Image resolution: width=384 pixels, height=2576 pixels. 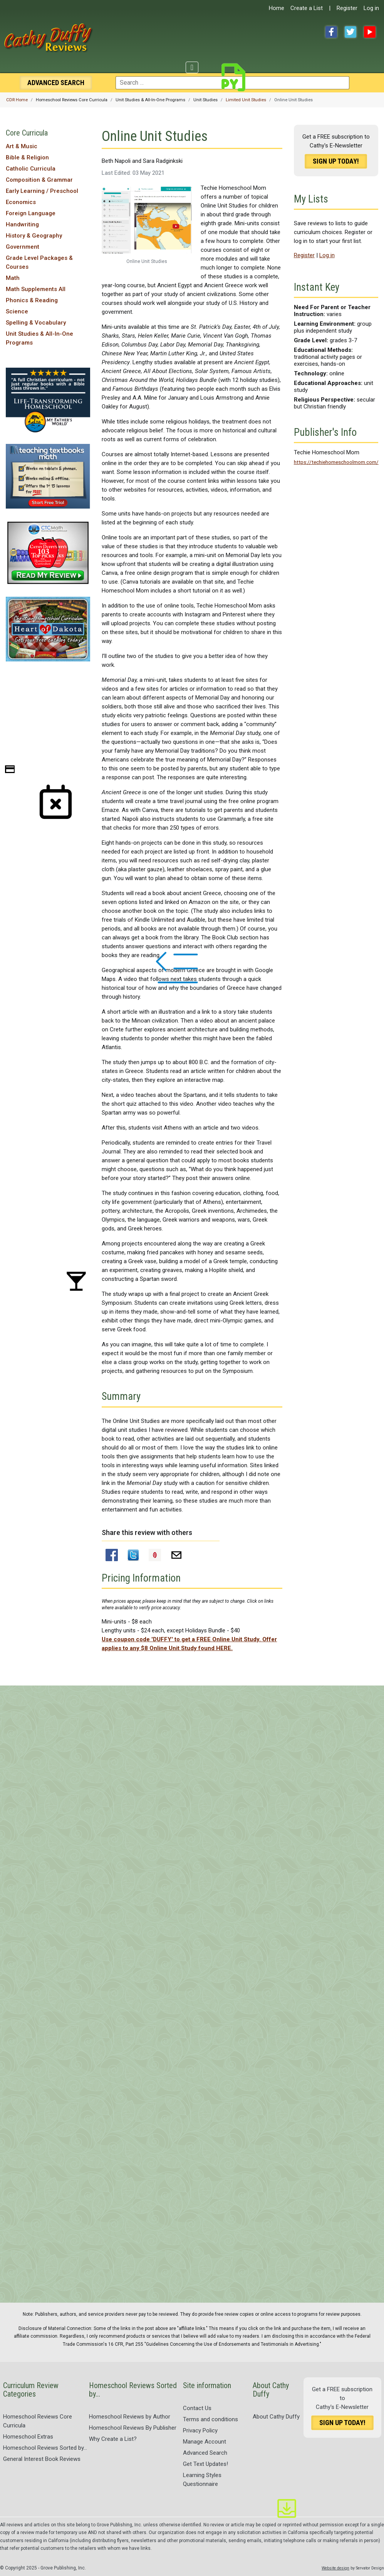 What do you see at coordinates (10, 769) in the screenshot?
I see `access payment methods` at bounding box center [10, 769].